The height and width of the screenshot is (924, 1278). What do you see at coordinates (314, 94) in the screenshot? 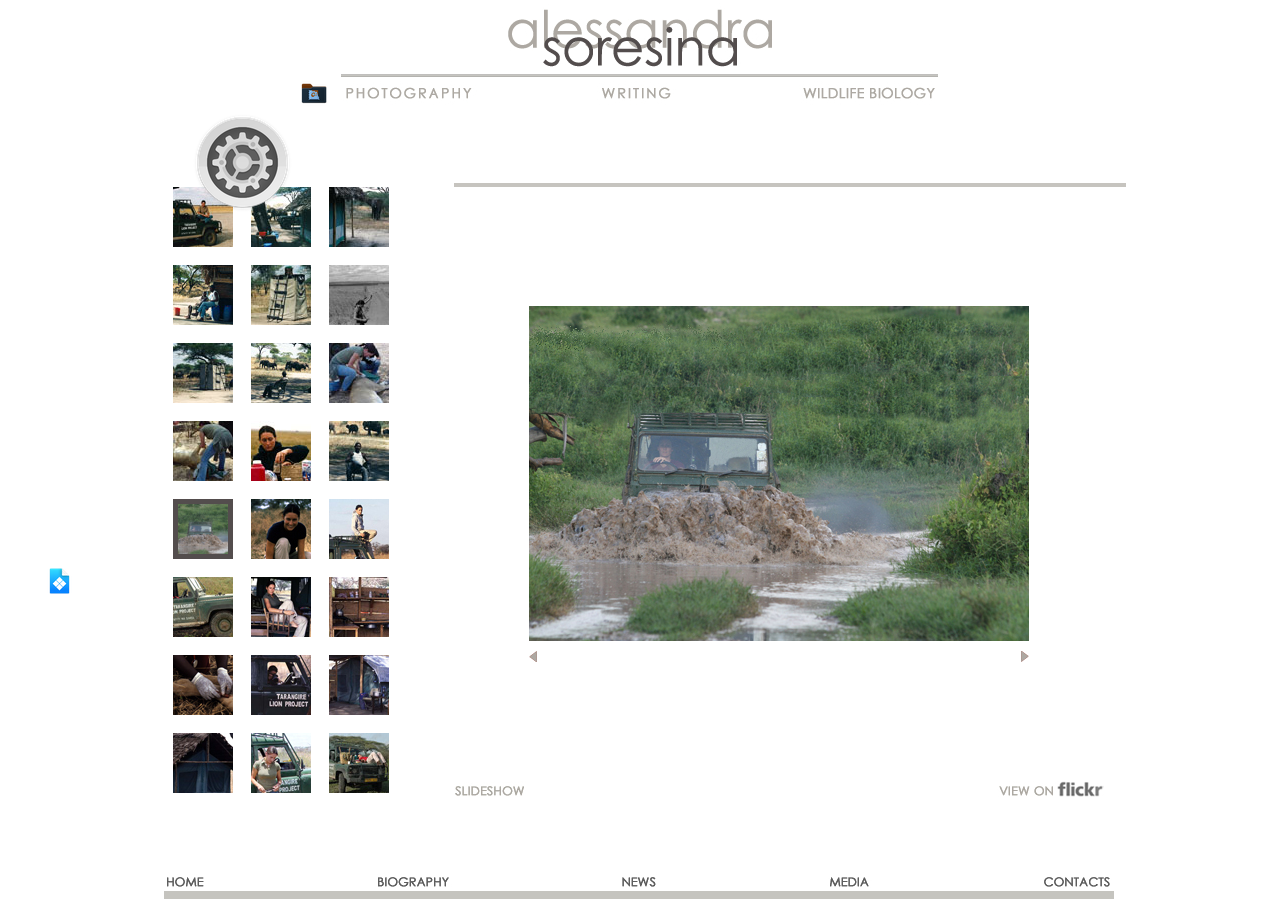
I see `folder containing chocolatey package manager files` at bounding box center [314, 94].